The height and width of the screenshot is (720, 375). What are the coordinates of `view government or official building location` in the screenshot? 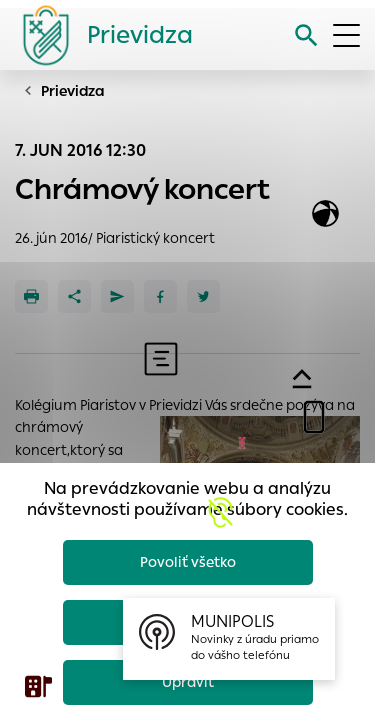 It's located at (38, 686).